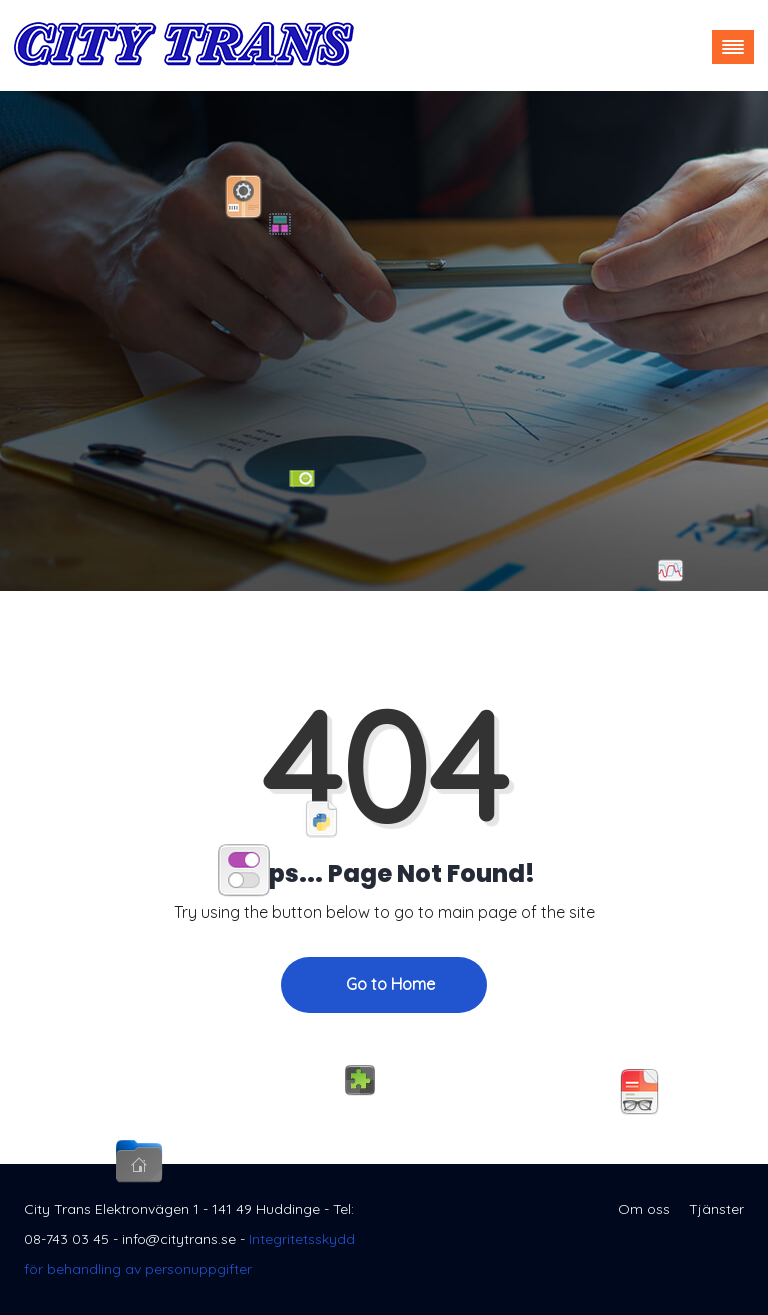 This screenshot has width=768, height=1315. I want to click on select all items in the current view, so click(280, 224).